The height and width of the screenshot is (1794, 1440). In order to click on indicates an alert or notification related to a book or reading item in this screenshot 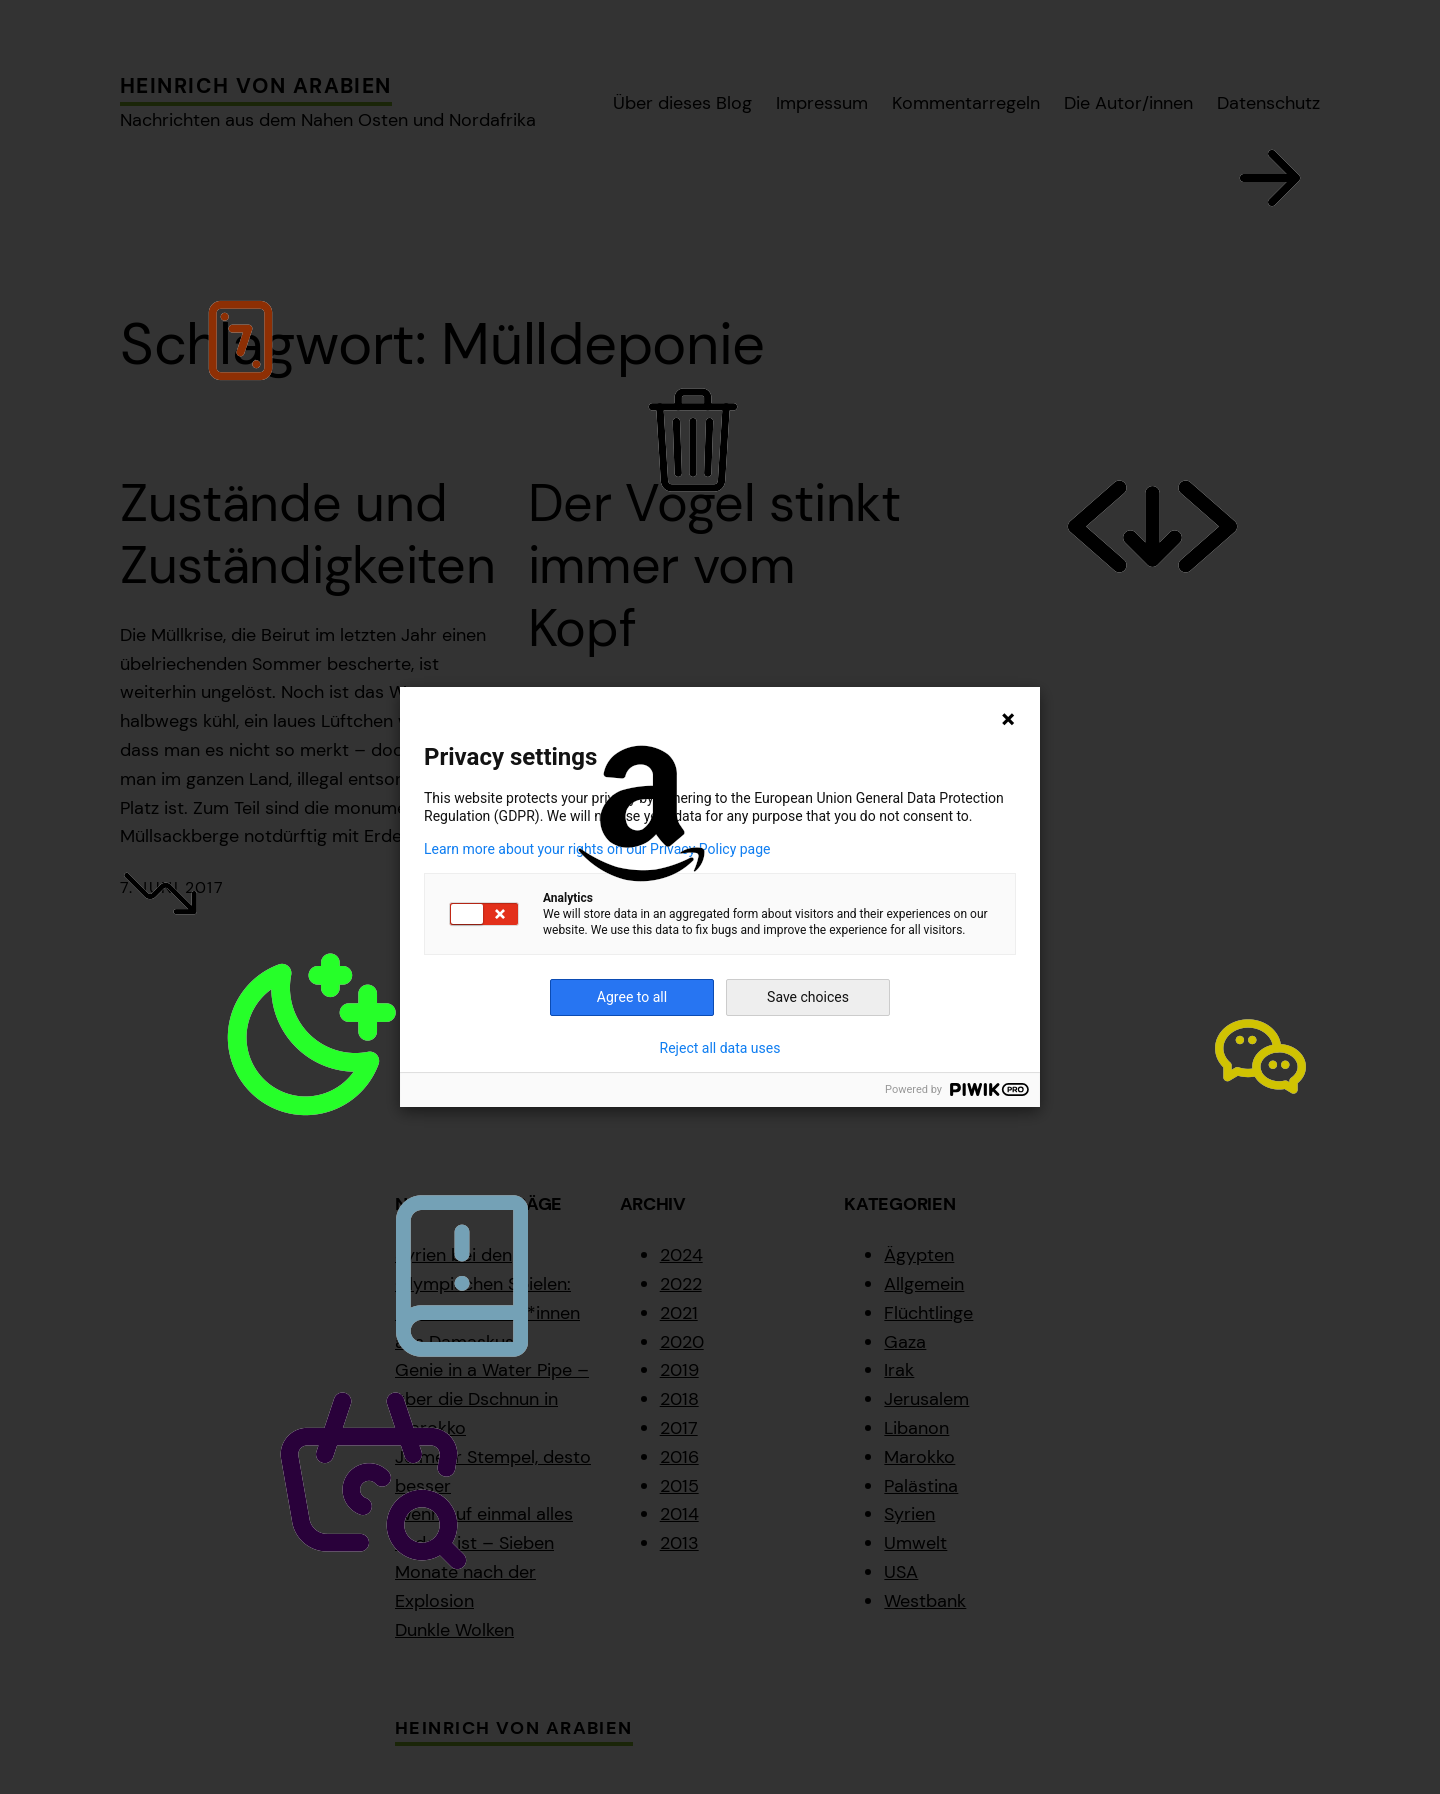, I will do `click(462, 1276)`.